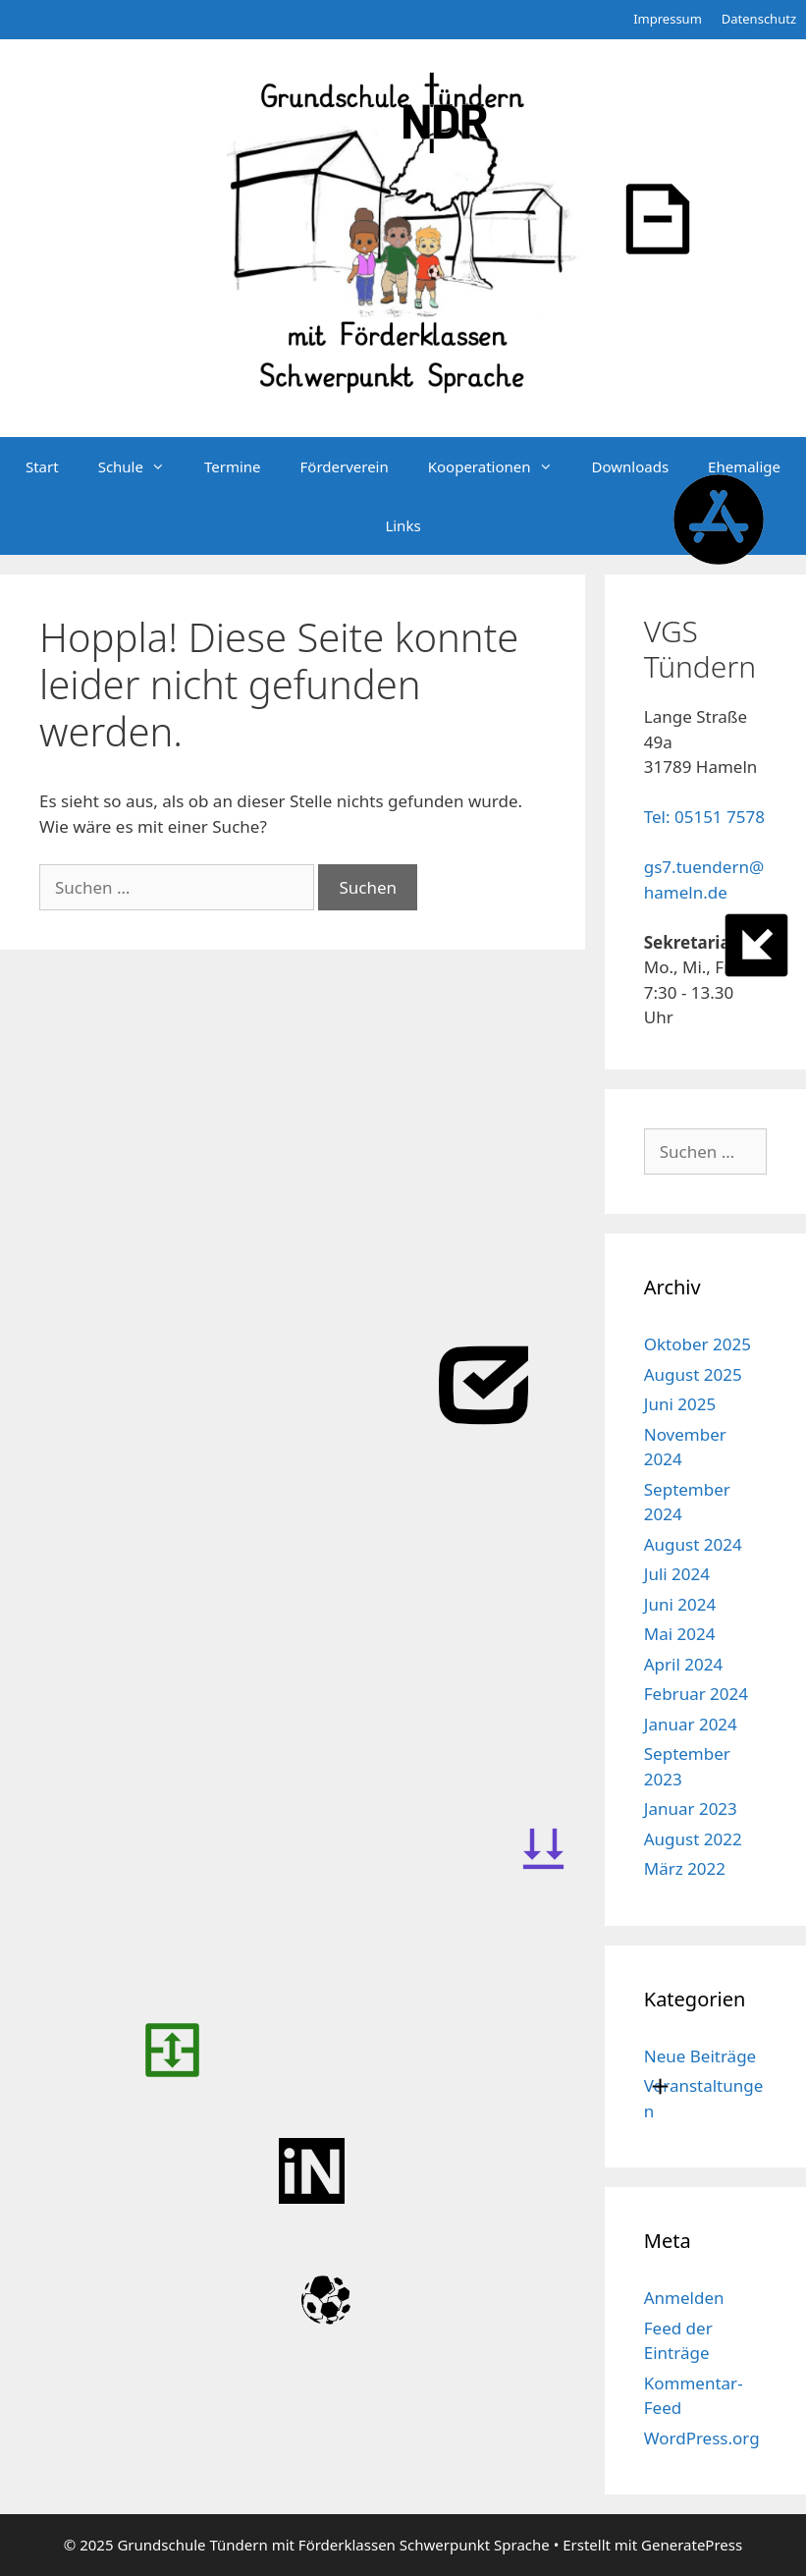 This screenshot has height=2576, width=806. Describe the element at coordinates (446, 113) in the screenshot. I see `NDR (Norddeutscher Rundfunk) brand logo` at that location.